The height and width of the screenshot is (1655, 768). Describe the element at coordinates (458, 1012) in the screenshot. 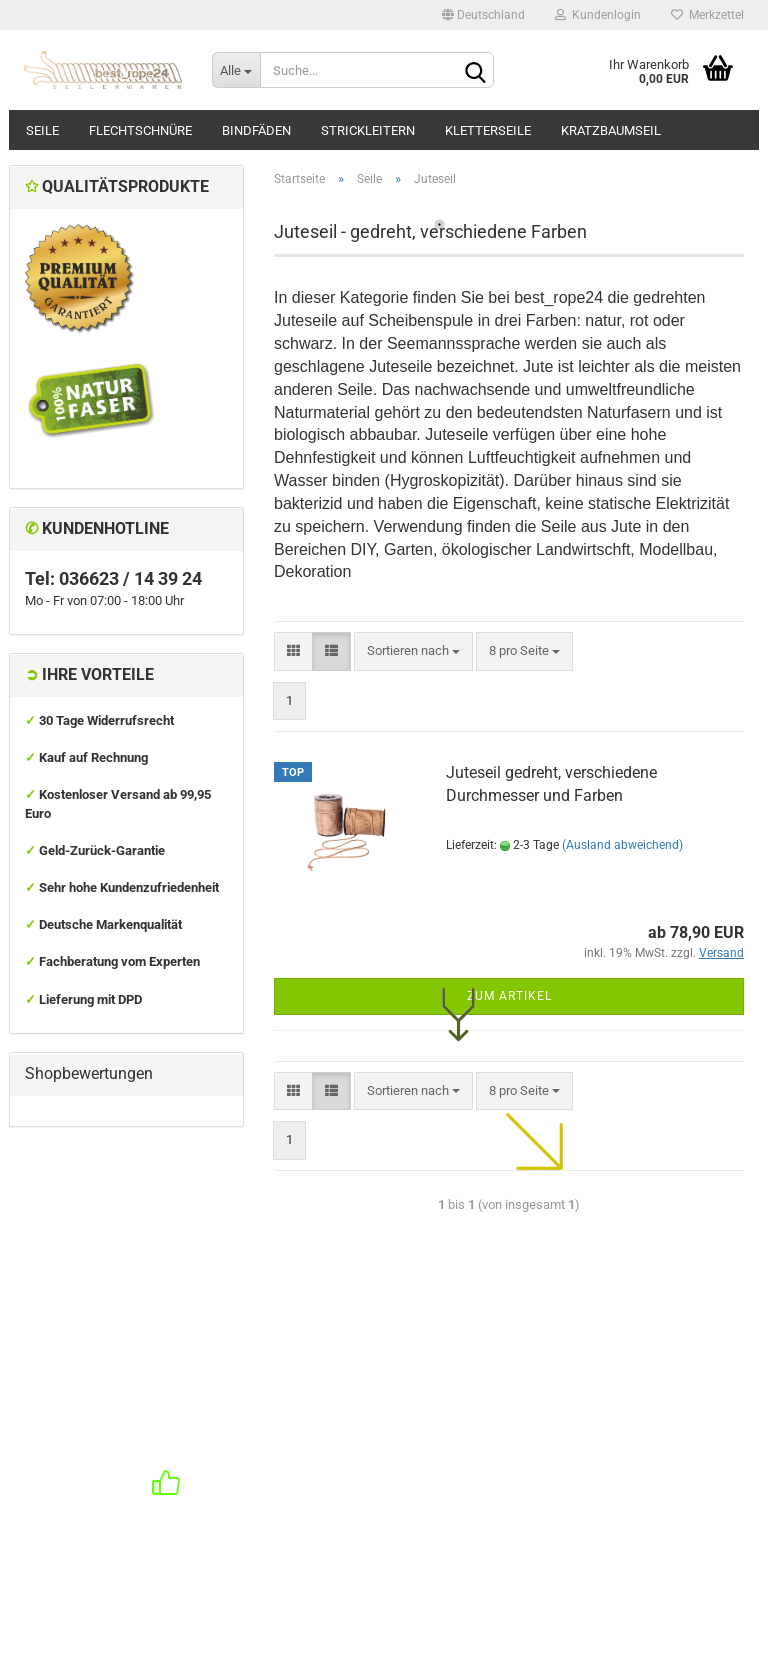

I see `merge items or branches together` at that location.